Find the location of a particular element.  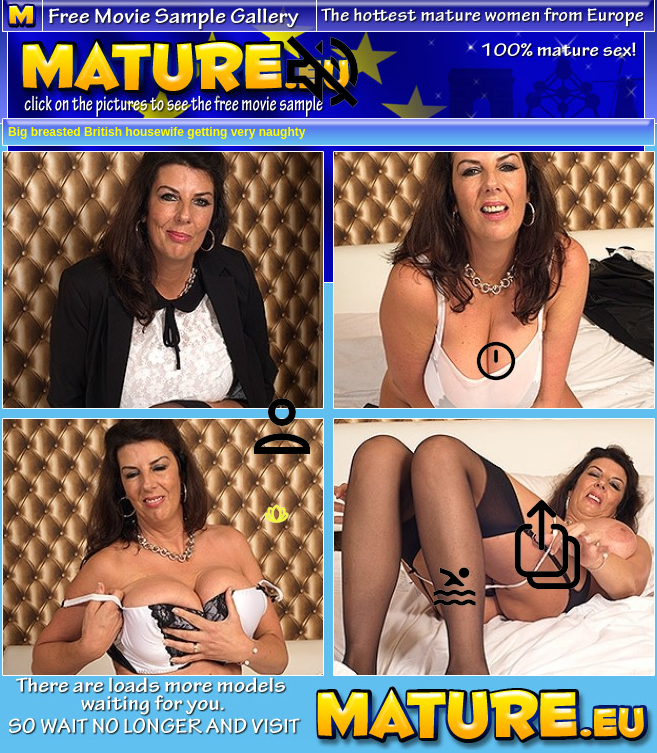

view swimming pool amenities is located at coordinates (454, 586).